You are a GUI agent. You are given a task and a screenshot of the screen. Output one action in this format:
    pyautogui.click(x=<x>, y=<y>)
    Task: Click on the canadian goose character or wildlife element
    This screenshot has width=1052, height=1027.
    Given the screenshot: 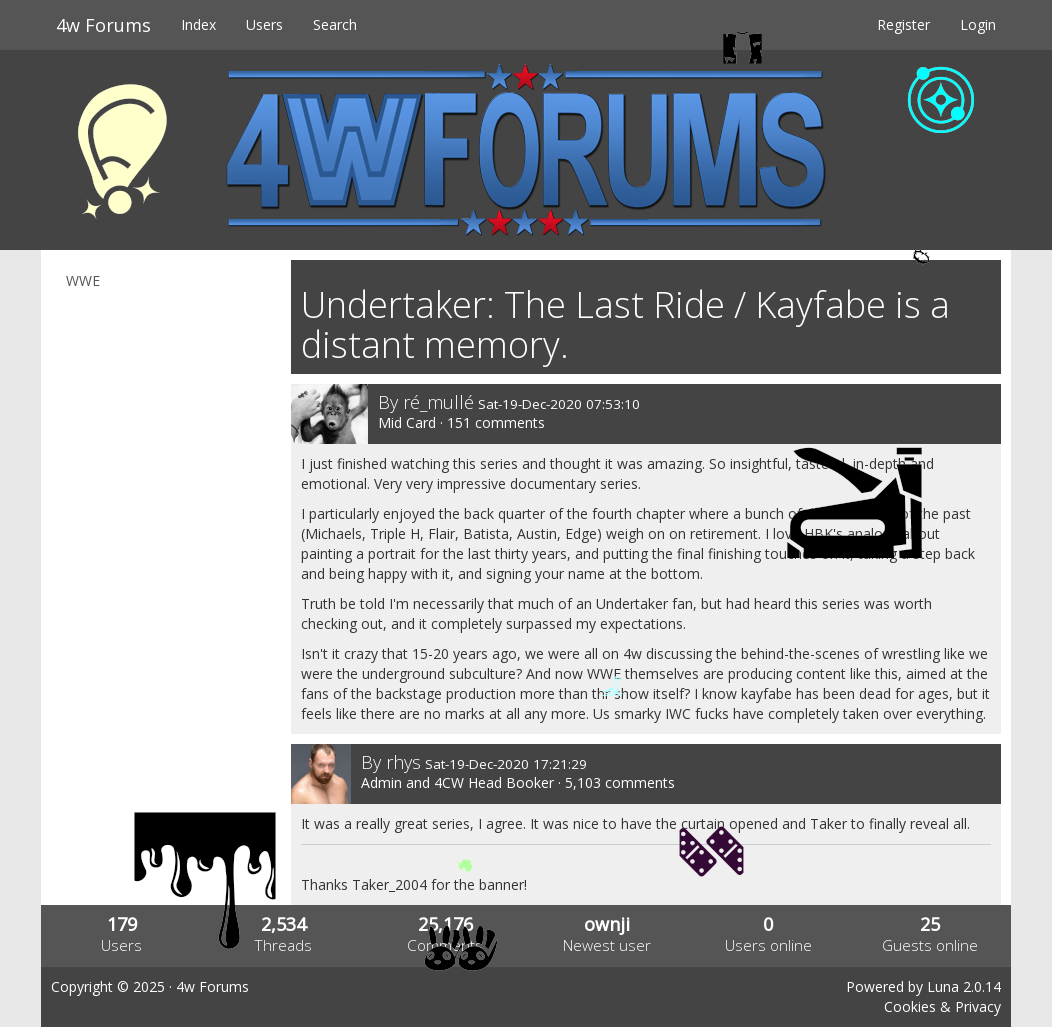 What is the action you would take?
    pyautogui.click(x=612, y=686)
    